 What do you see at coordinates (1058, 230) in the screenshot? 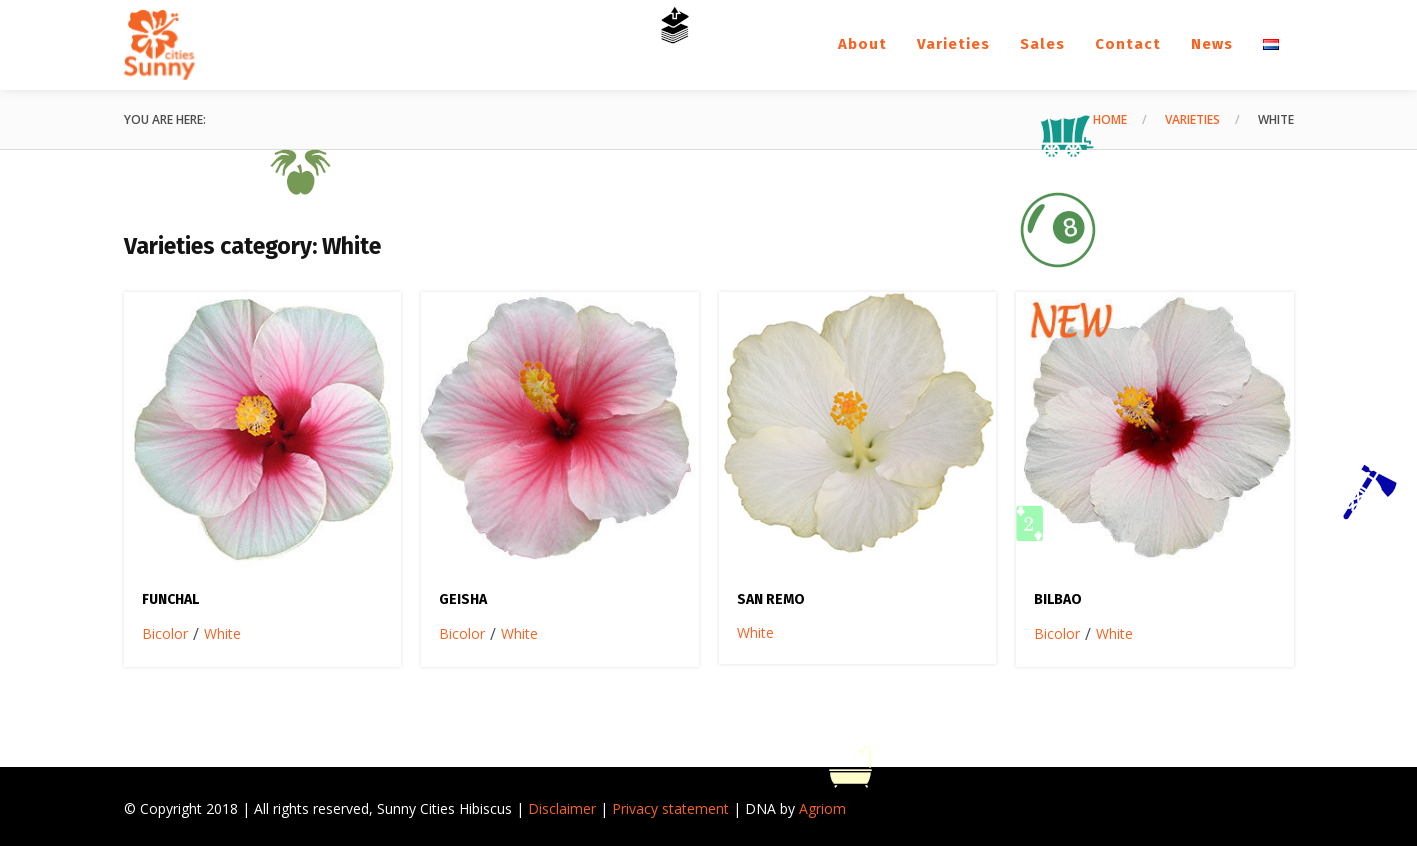
I see `play billiards or pool game` at bounding box center [1058, 230].